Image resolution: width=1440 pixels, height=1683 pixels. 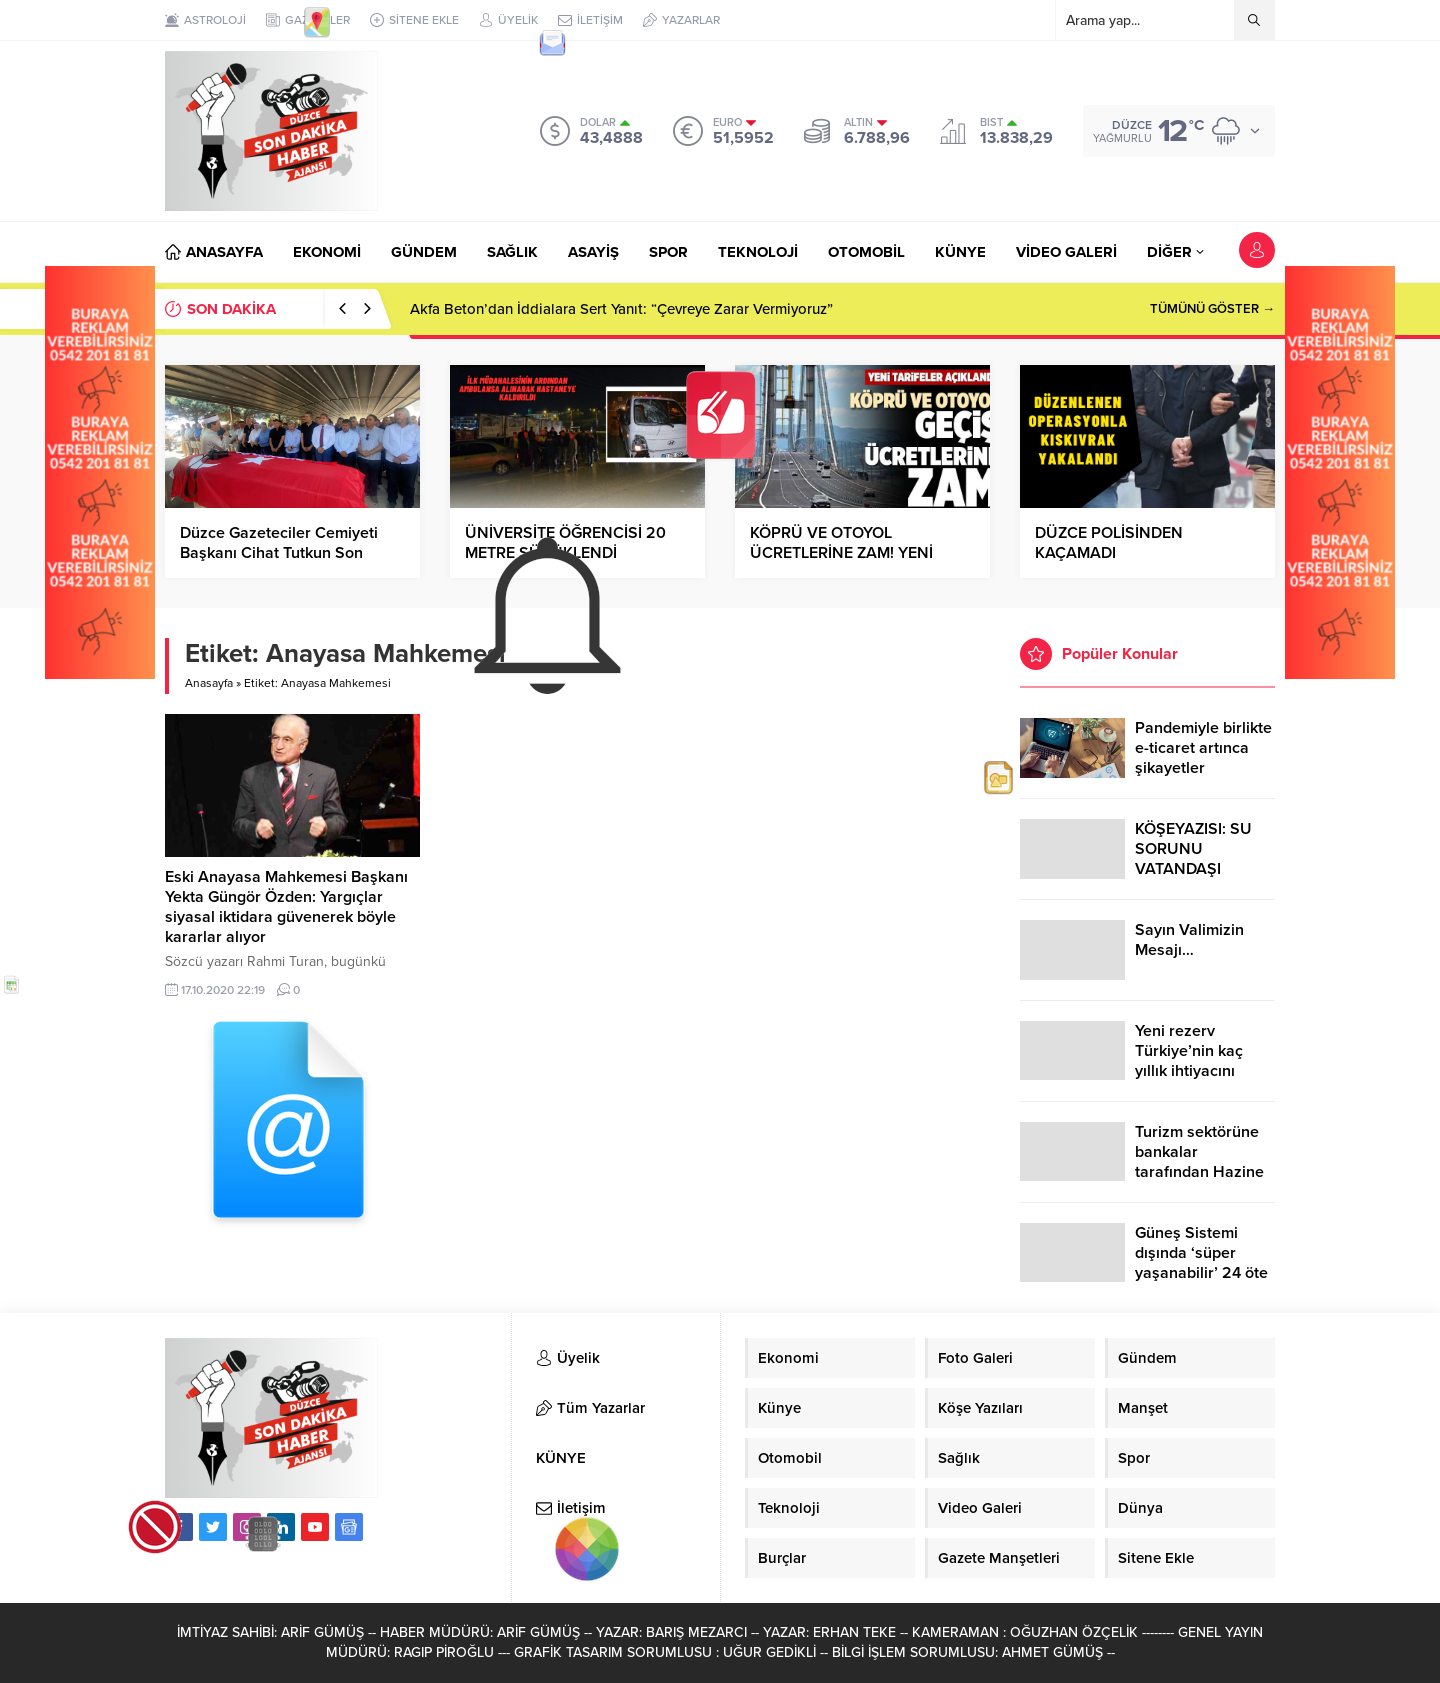 What do you see at coordinates (155, 1527) in the screenshot?
I see `delete selected item` at bounding box center [155, 1527].